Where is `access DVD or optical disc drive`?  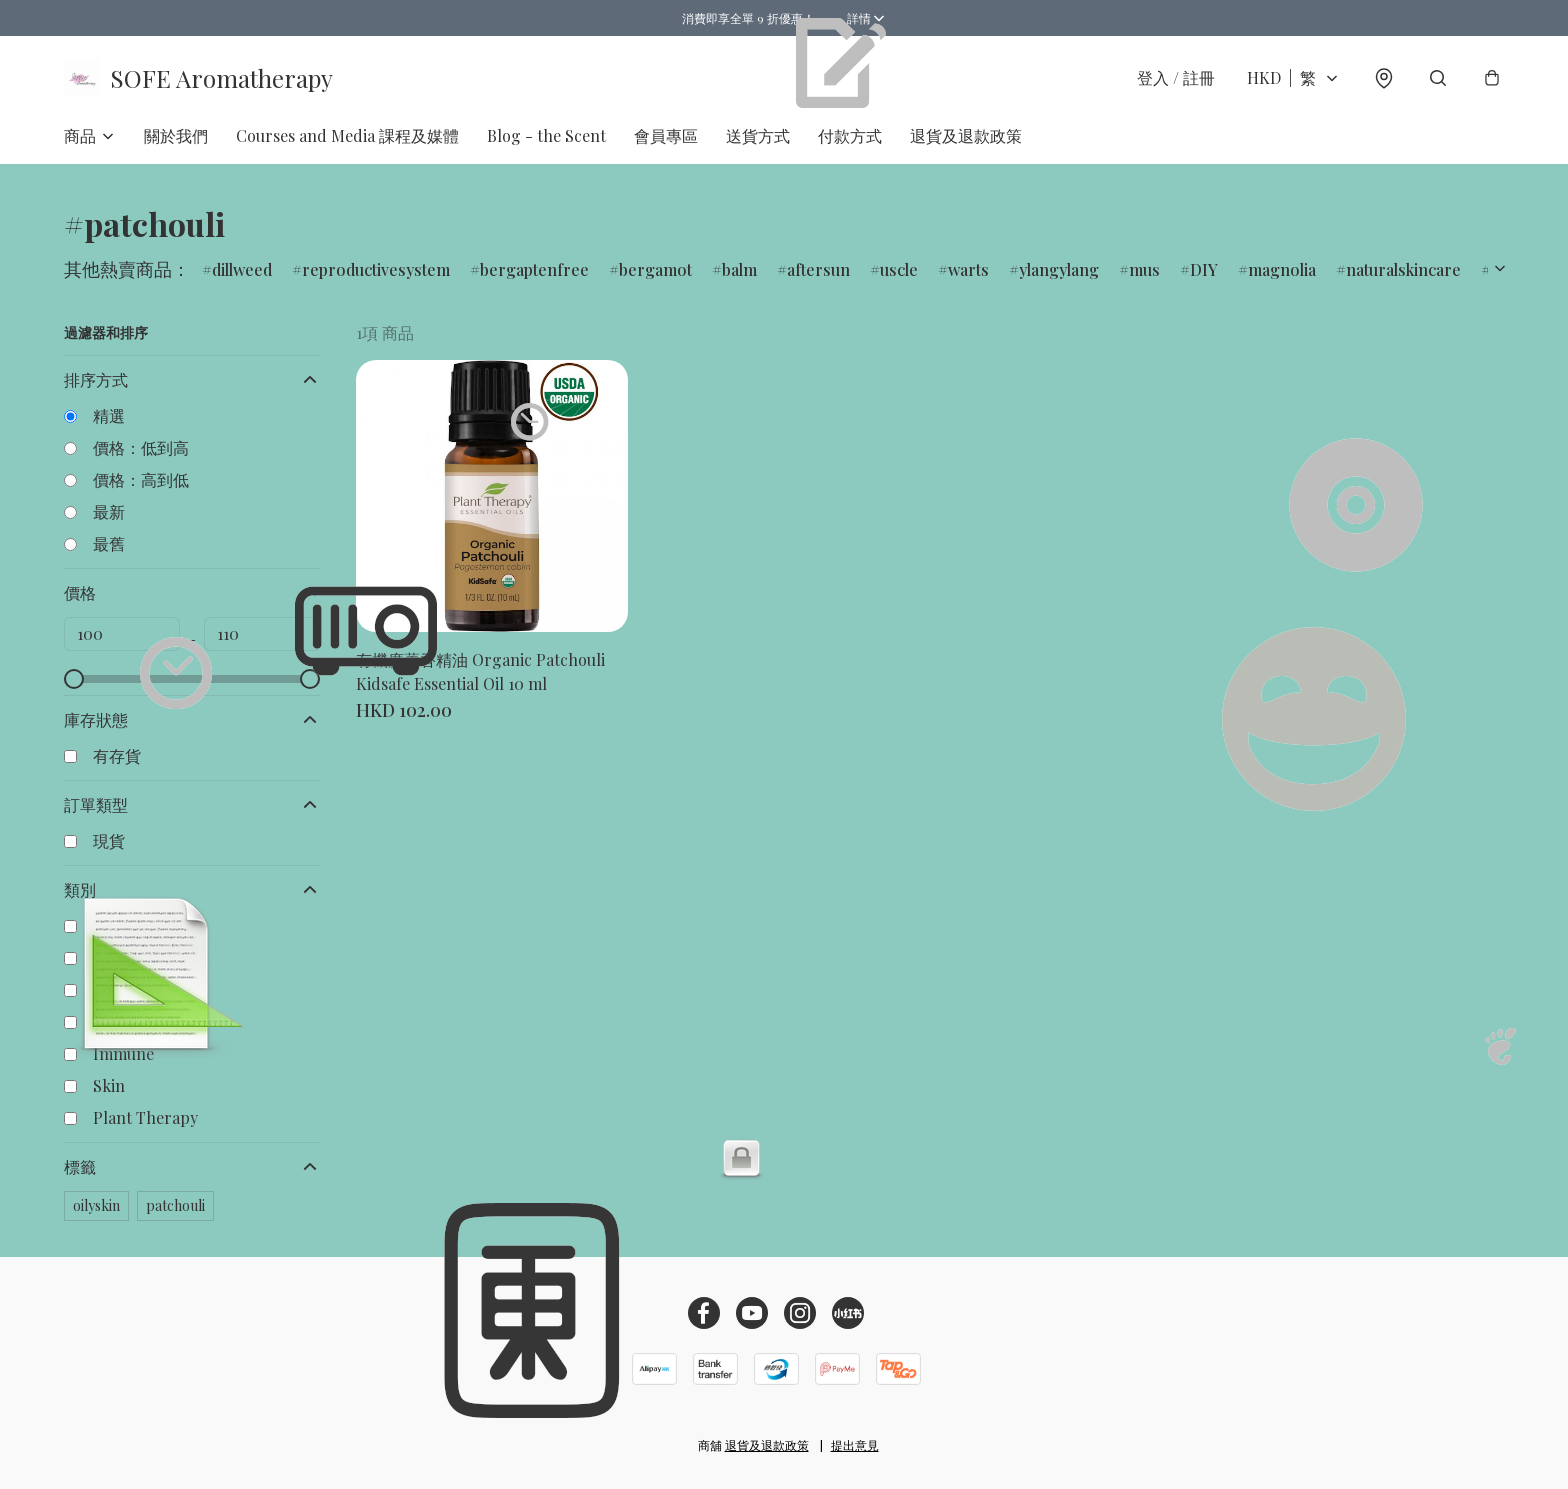
access DVD or optical disc drive is located at coordinates (1356, 505).